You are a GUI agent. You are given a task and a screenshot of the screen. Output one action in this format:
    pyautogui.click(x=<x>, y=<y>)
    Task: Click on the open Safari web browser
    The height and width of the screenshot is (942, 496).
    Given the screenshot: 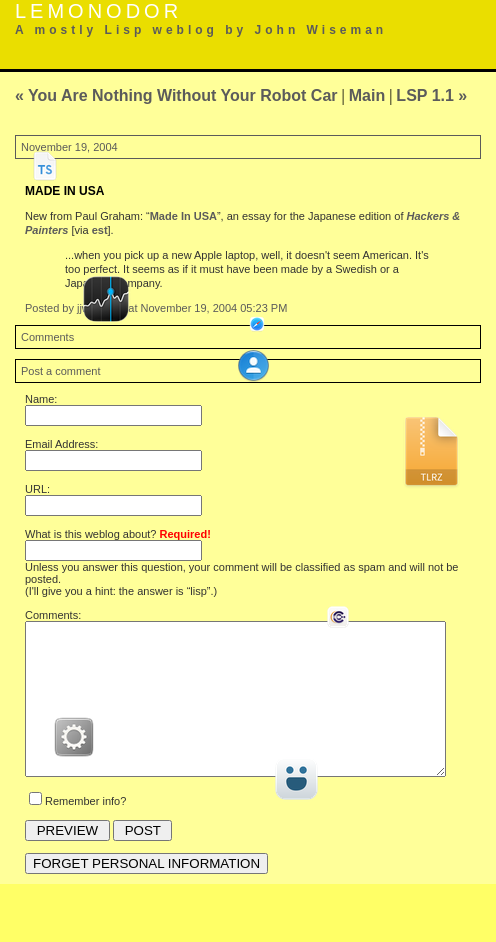 What is the action you would take?
    pyautogui.click(x=257, y=324)
    